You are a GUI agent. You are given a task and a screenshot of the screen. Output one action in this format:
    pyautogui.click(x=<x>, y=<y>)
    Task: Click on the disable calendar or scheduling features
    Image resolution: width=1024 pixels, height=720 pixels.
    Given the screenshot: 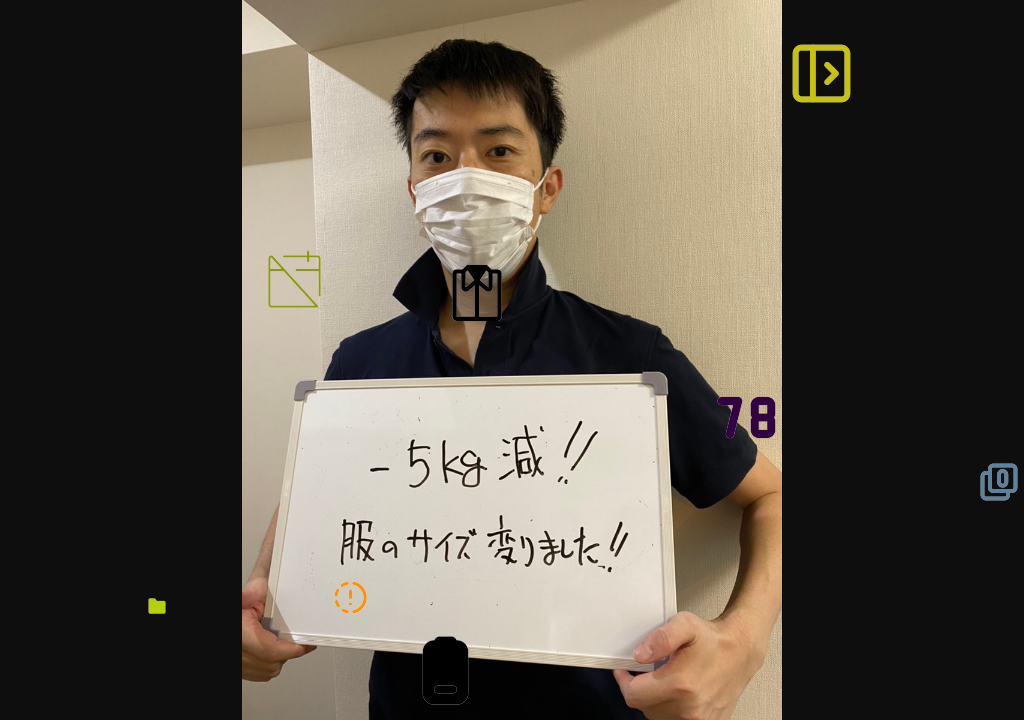 What is the action you would take?
    pyautogui.click(x=294, y=281)
    